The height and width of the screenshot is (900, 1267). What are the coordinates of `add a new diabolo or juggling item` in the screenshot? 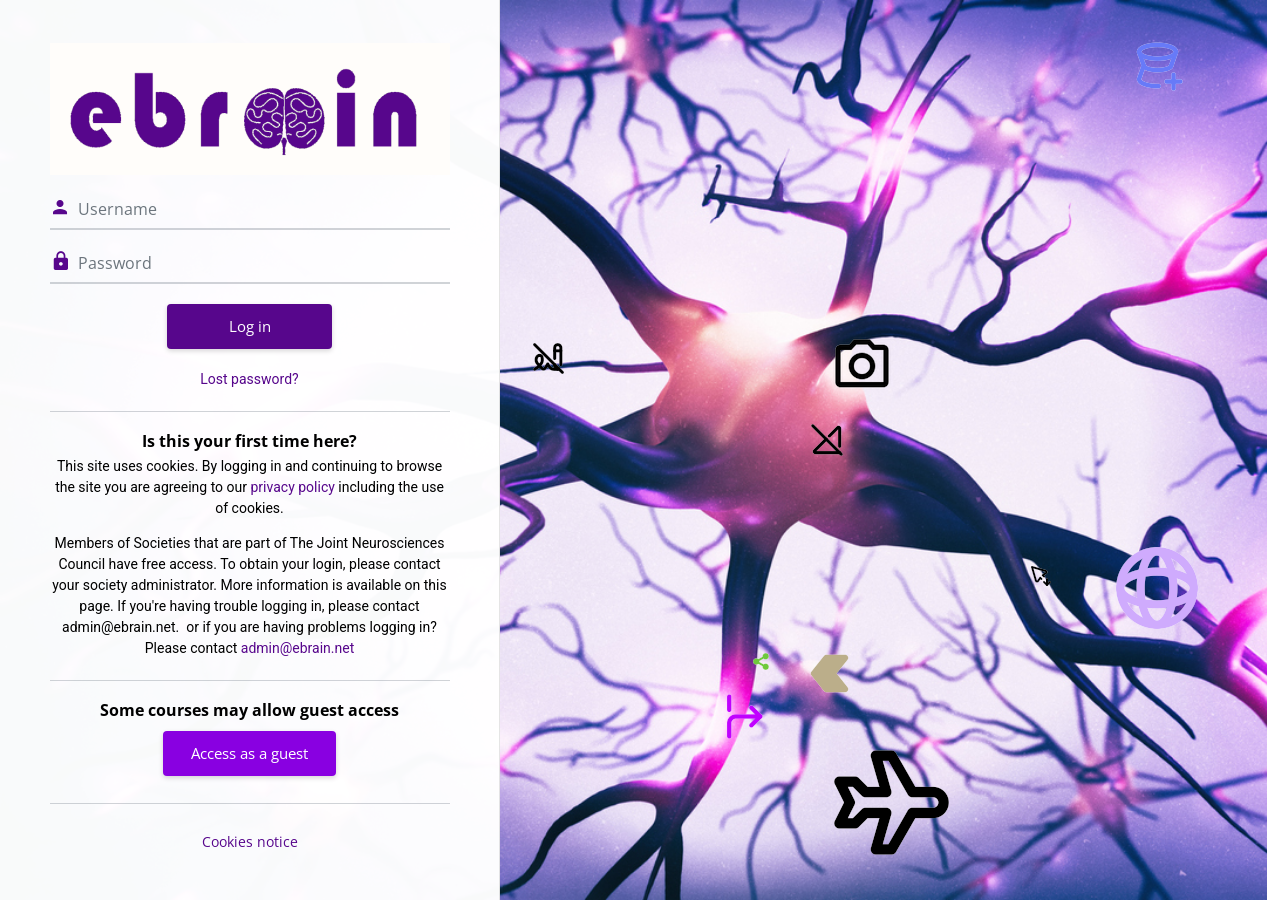 It's located at (1157, 65).